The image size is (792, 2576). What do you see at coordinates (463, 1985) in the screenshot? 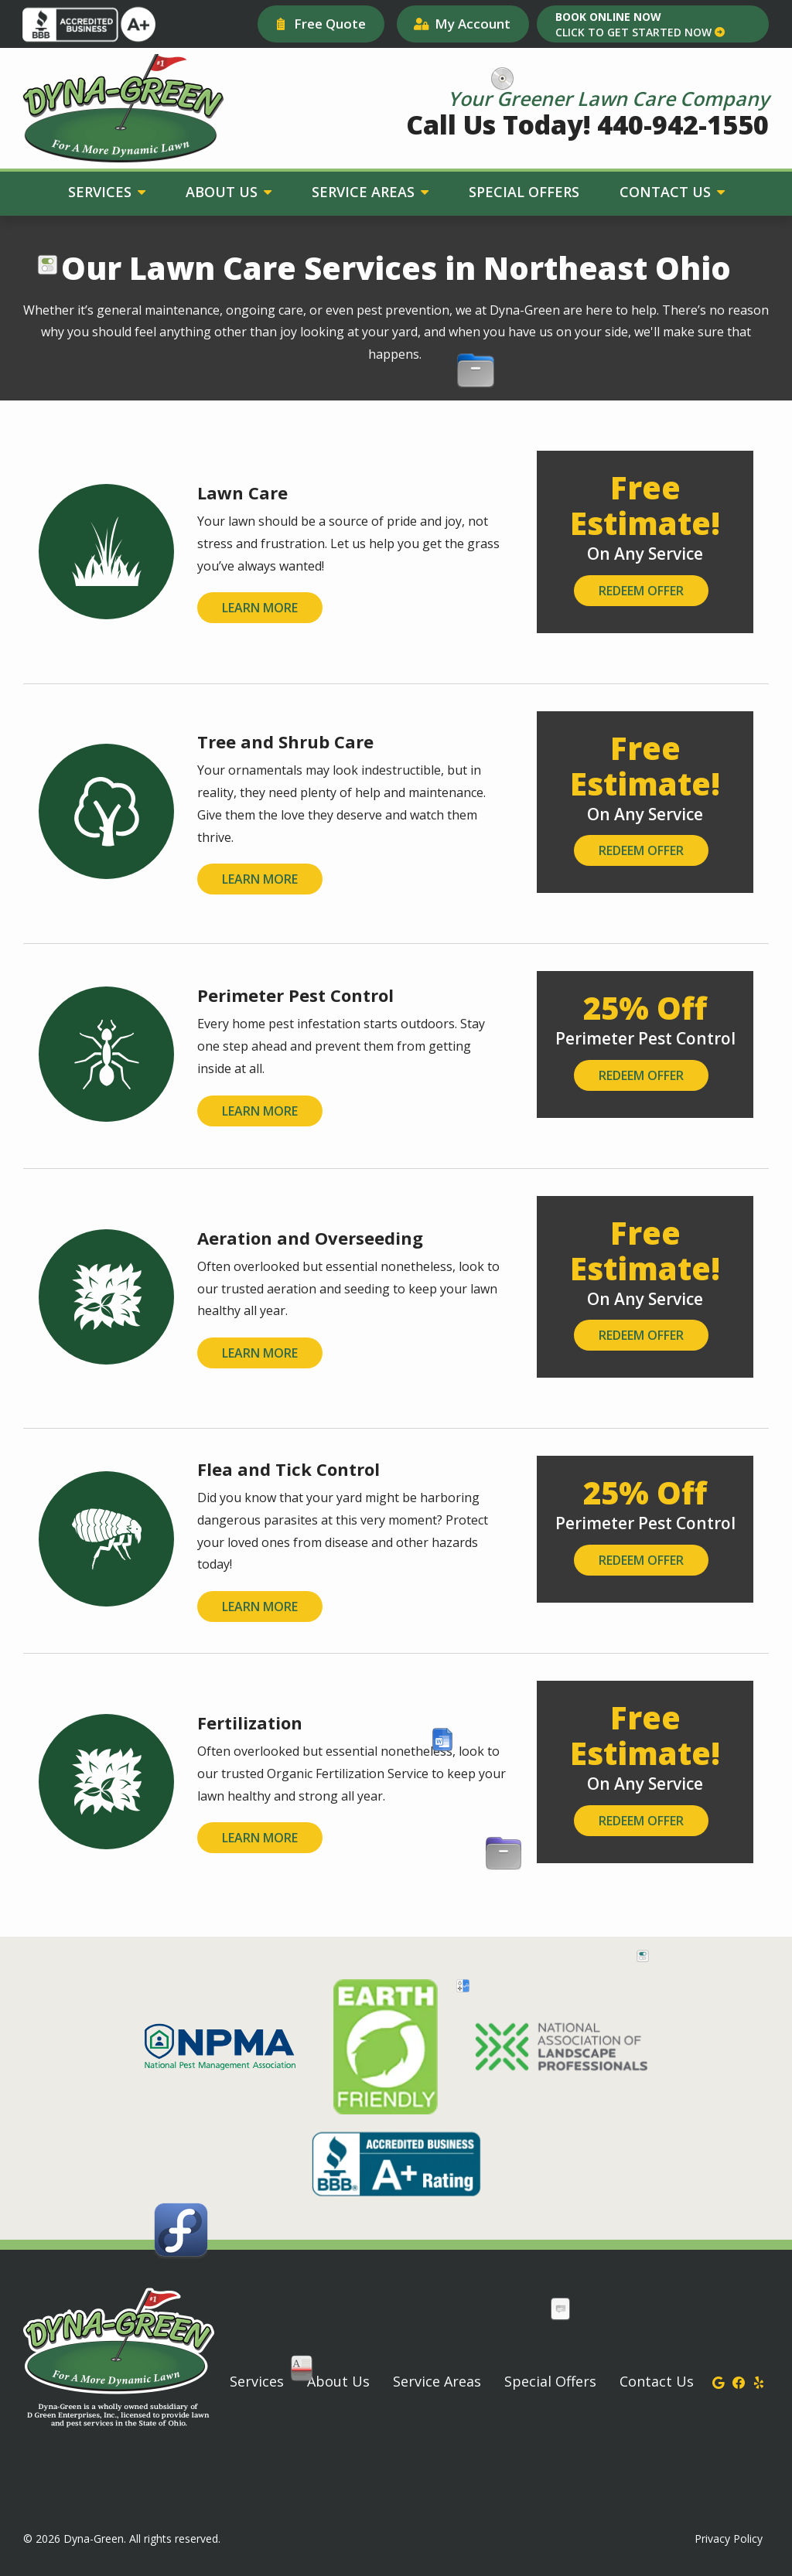
I see `open the GNOME Characters app` at bounding box center [463, 1985].